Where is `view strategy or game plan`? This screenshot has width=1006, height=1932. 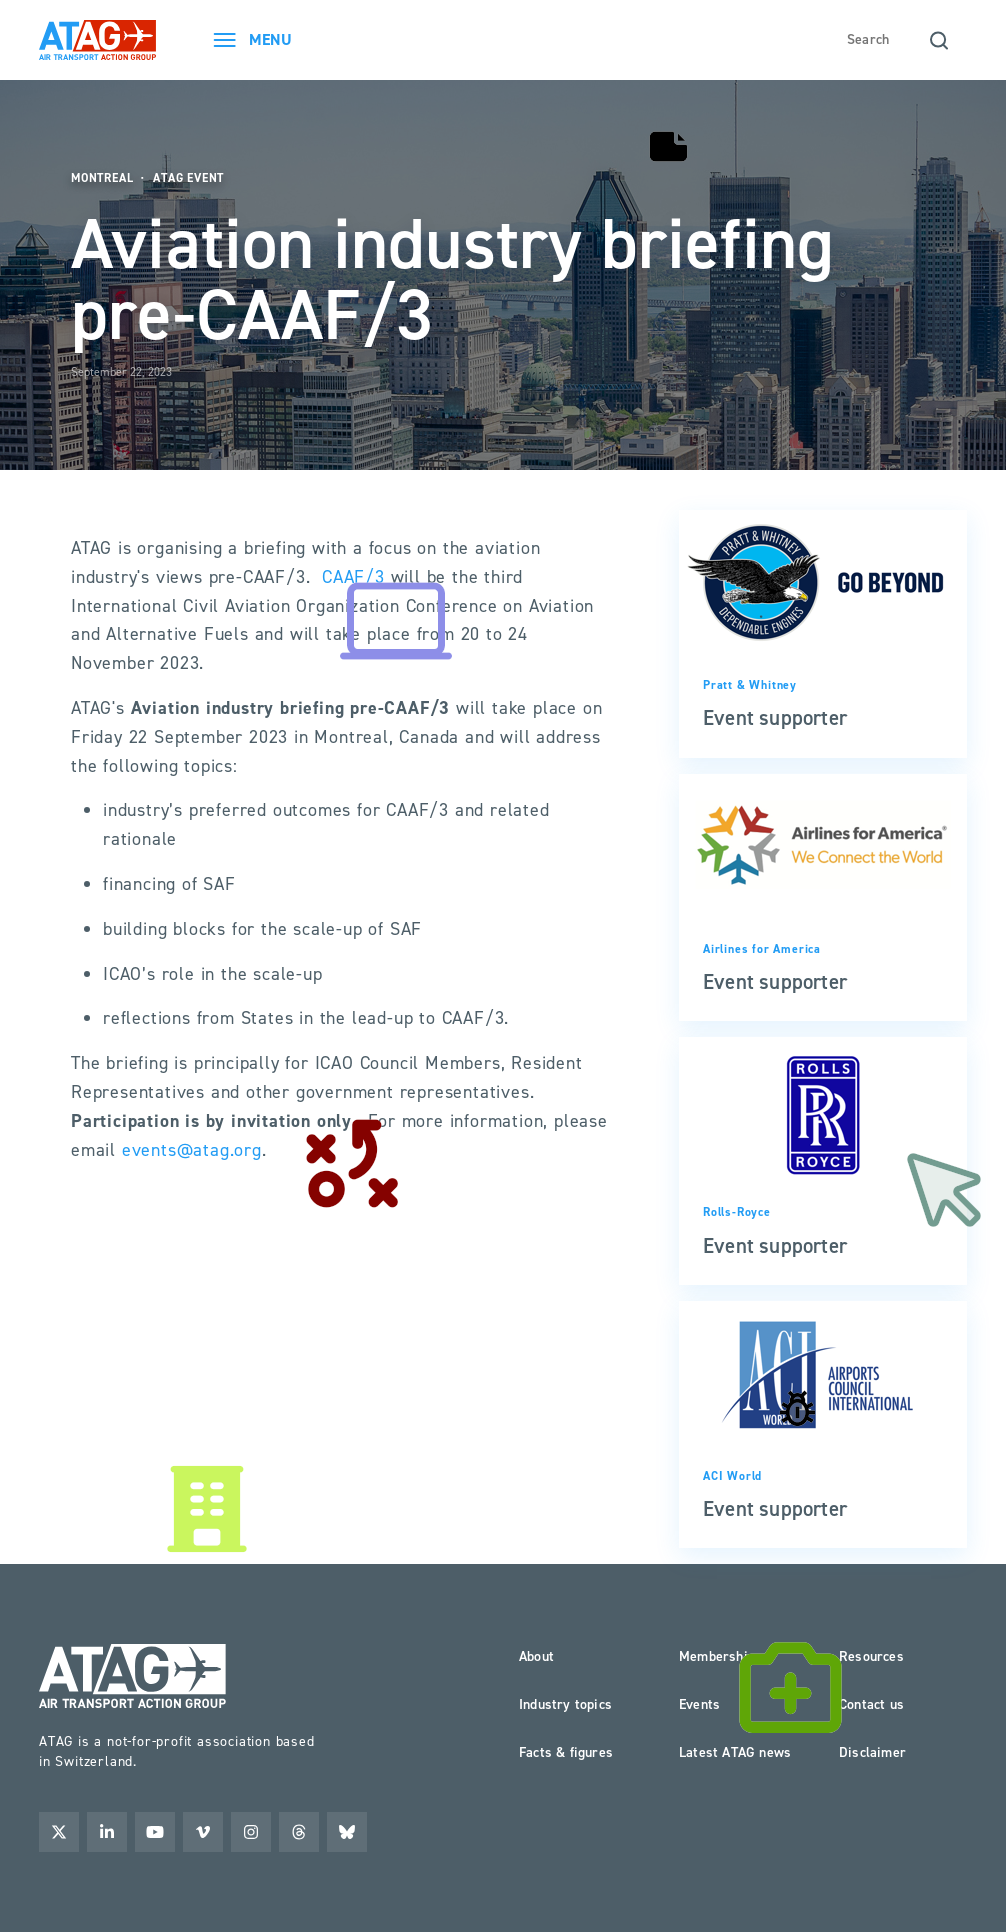
view strategy or game plan is located at coordinates (348, 1163).